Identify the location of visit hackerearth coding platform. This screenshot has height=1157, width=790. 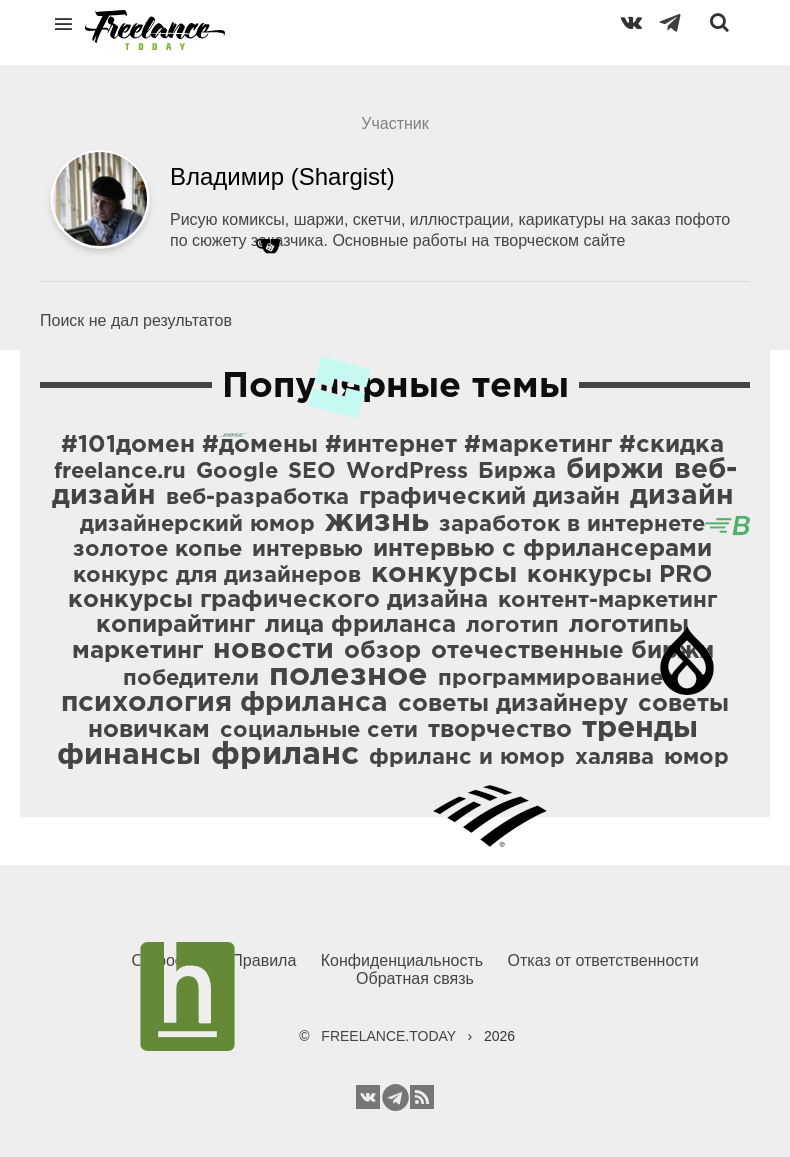
(187, 996).